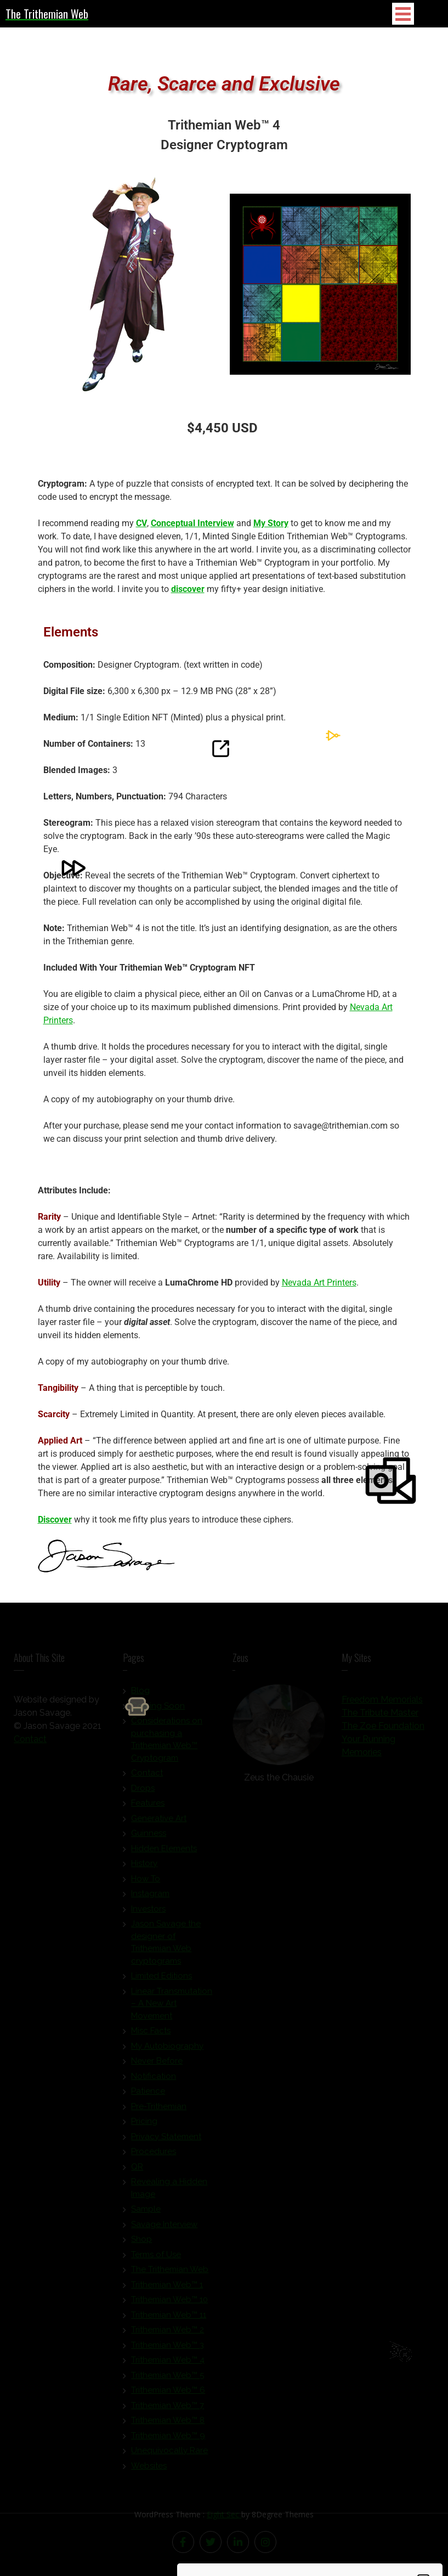  Describe the element at coordinates (72, 868) in the screenshot. I see `skip forward in media playback` at that location.